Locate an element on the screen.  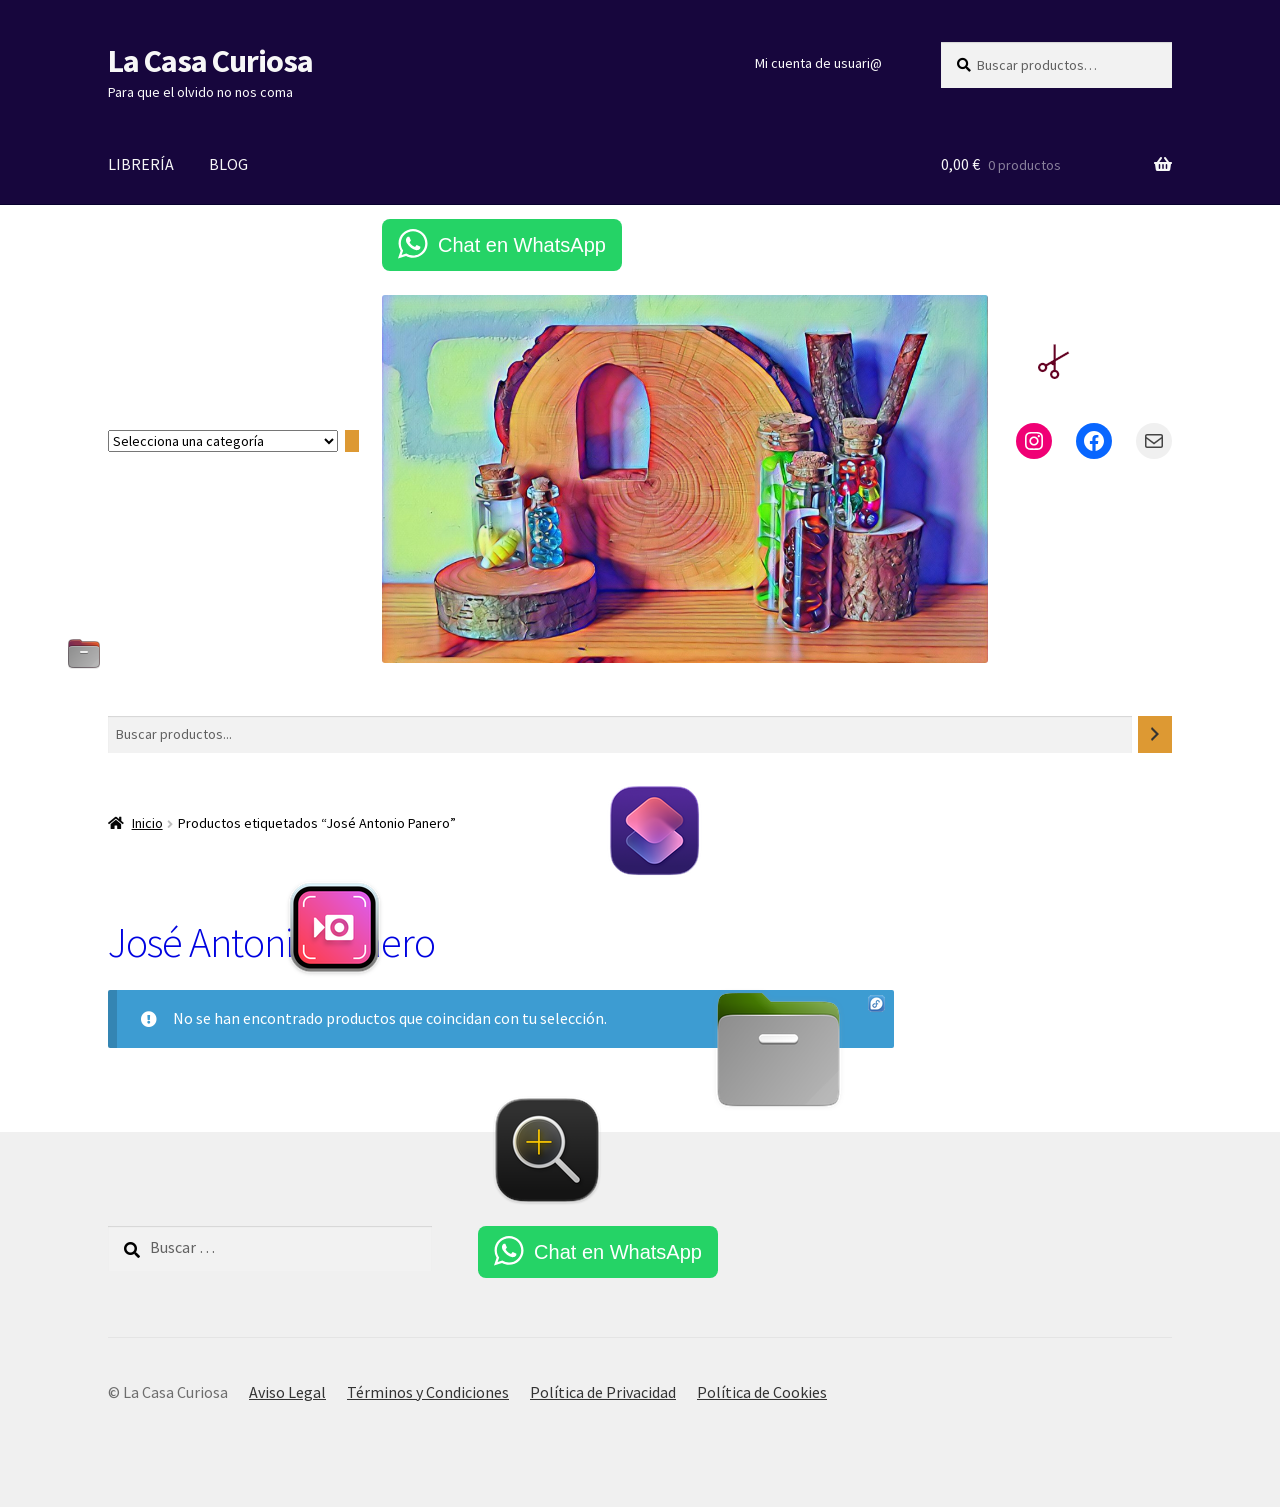
open the shortcuts app is located at coordinates (654, 830).